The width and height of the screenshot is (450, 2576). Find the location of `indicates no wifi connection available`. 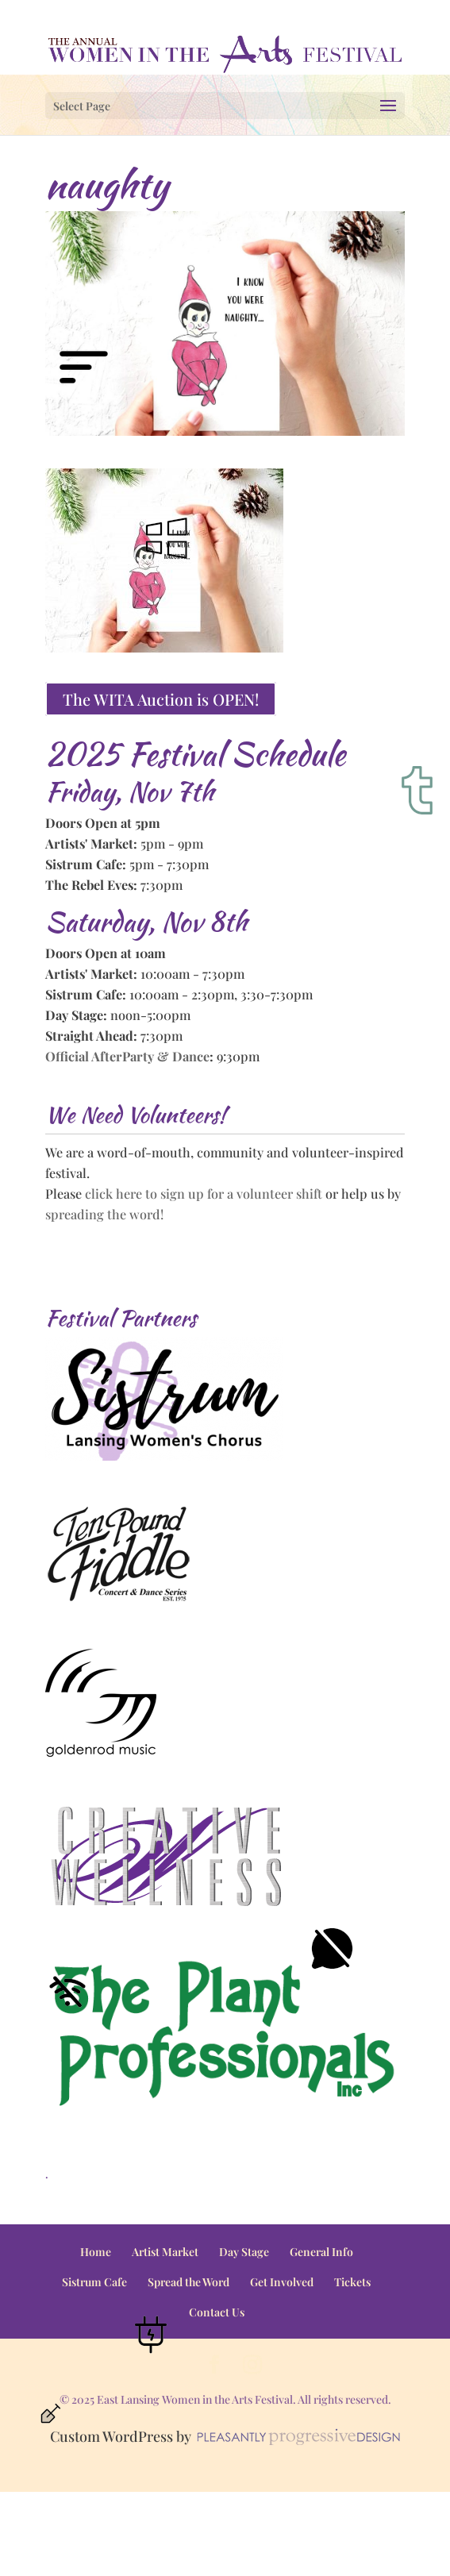

indicates no wifi connection available is located at coordinates (67, 1992).